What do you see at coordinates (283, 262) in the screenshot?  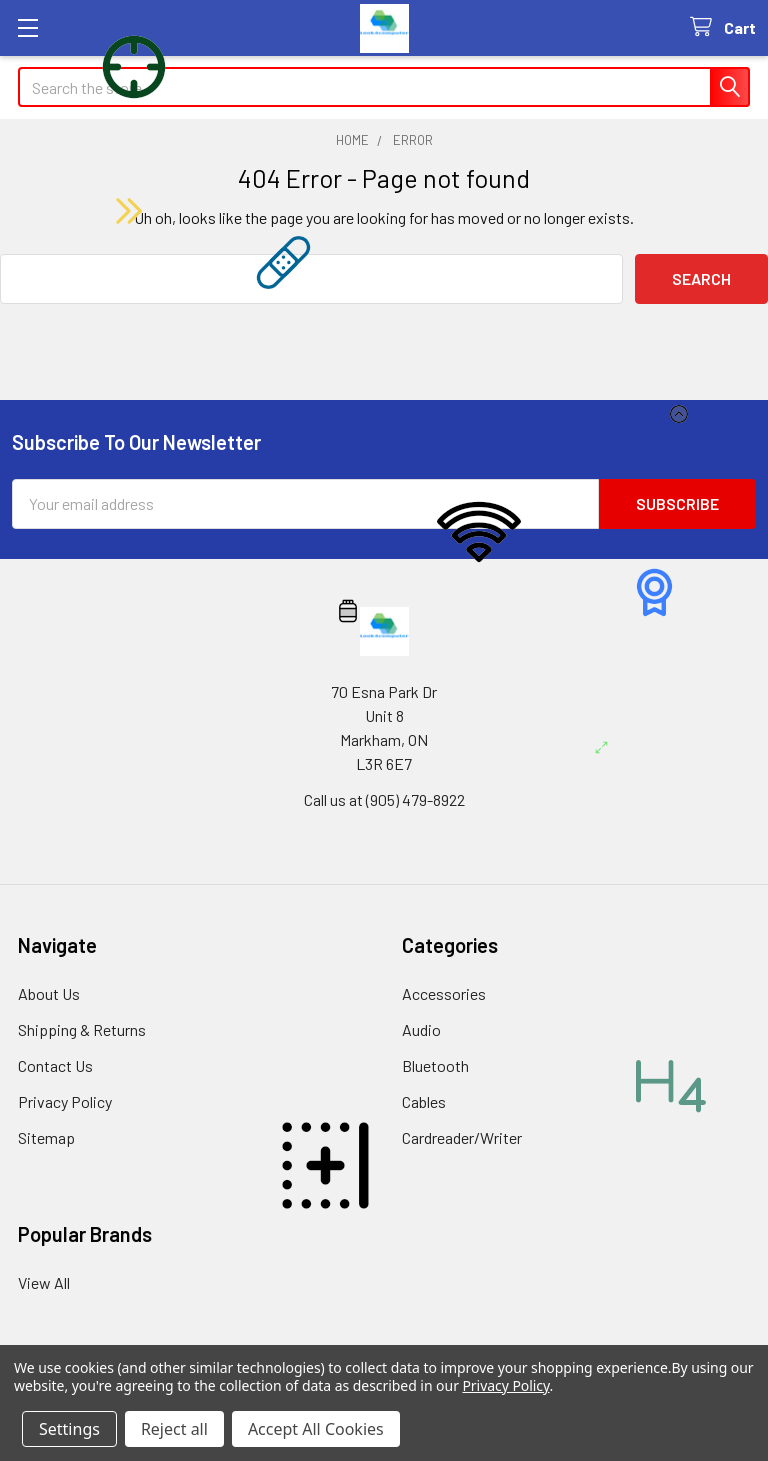 I see `access first aid or medical information` at bounding box center [283, 262].